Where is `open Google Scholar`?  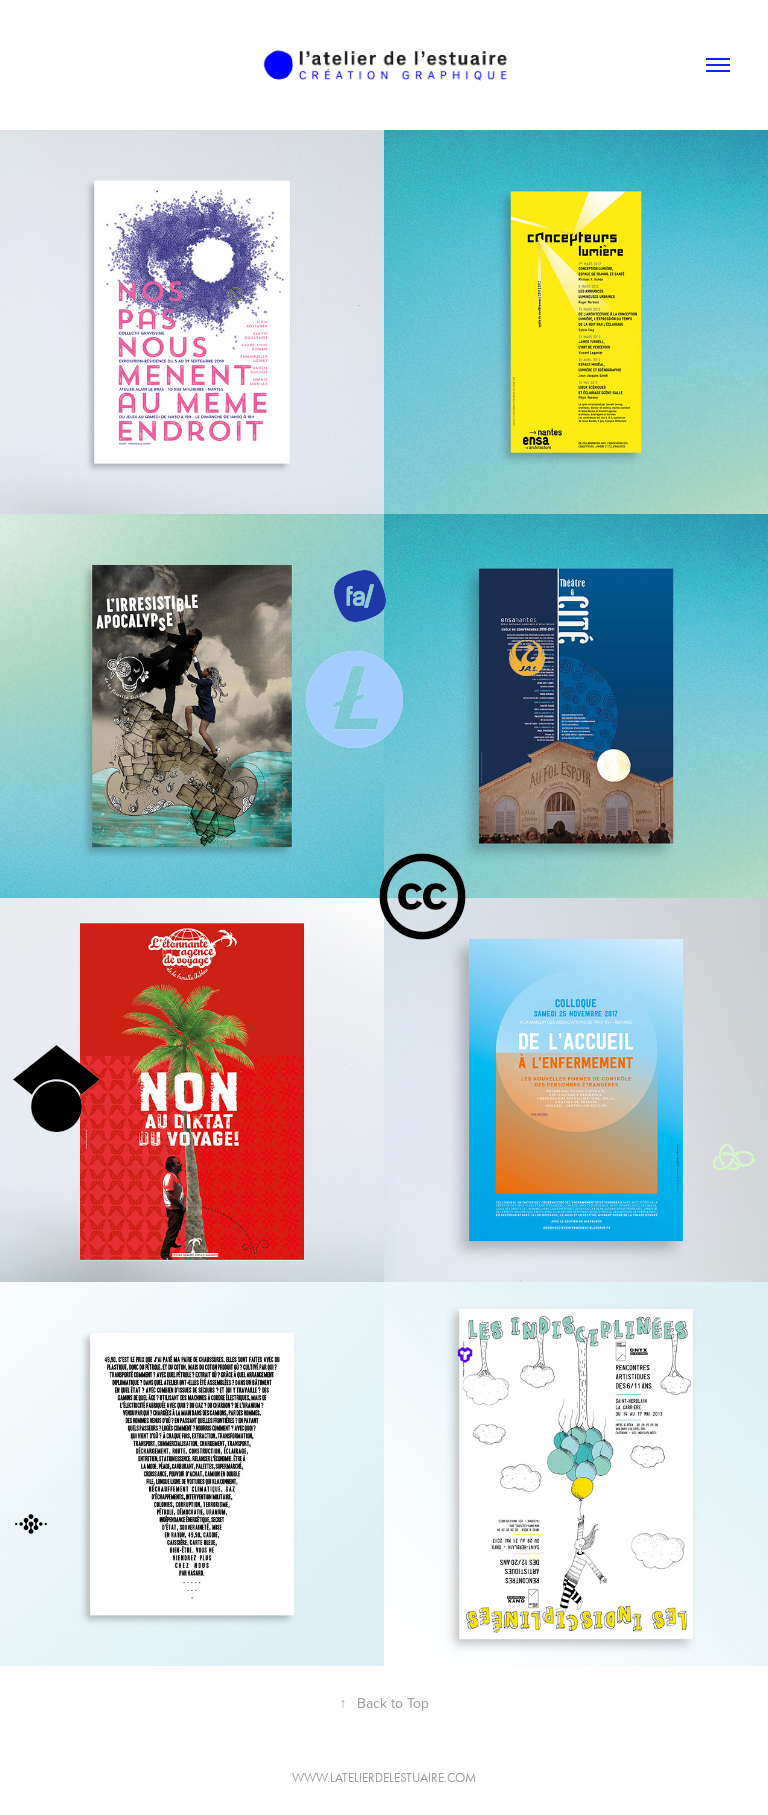 open Google Scholar is located at coordinates (56, 1088).